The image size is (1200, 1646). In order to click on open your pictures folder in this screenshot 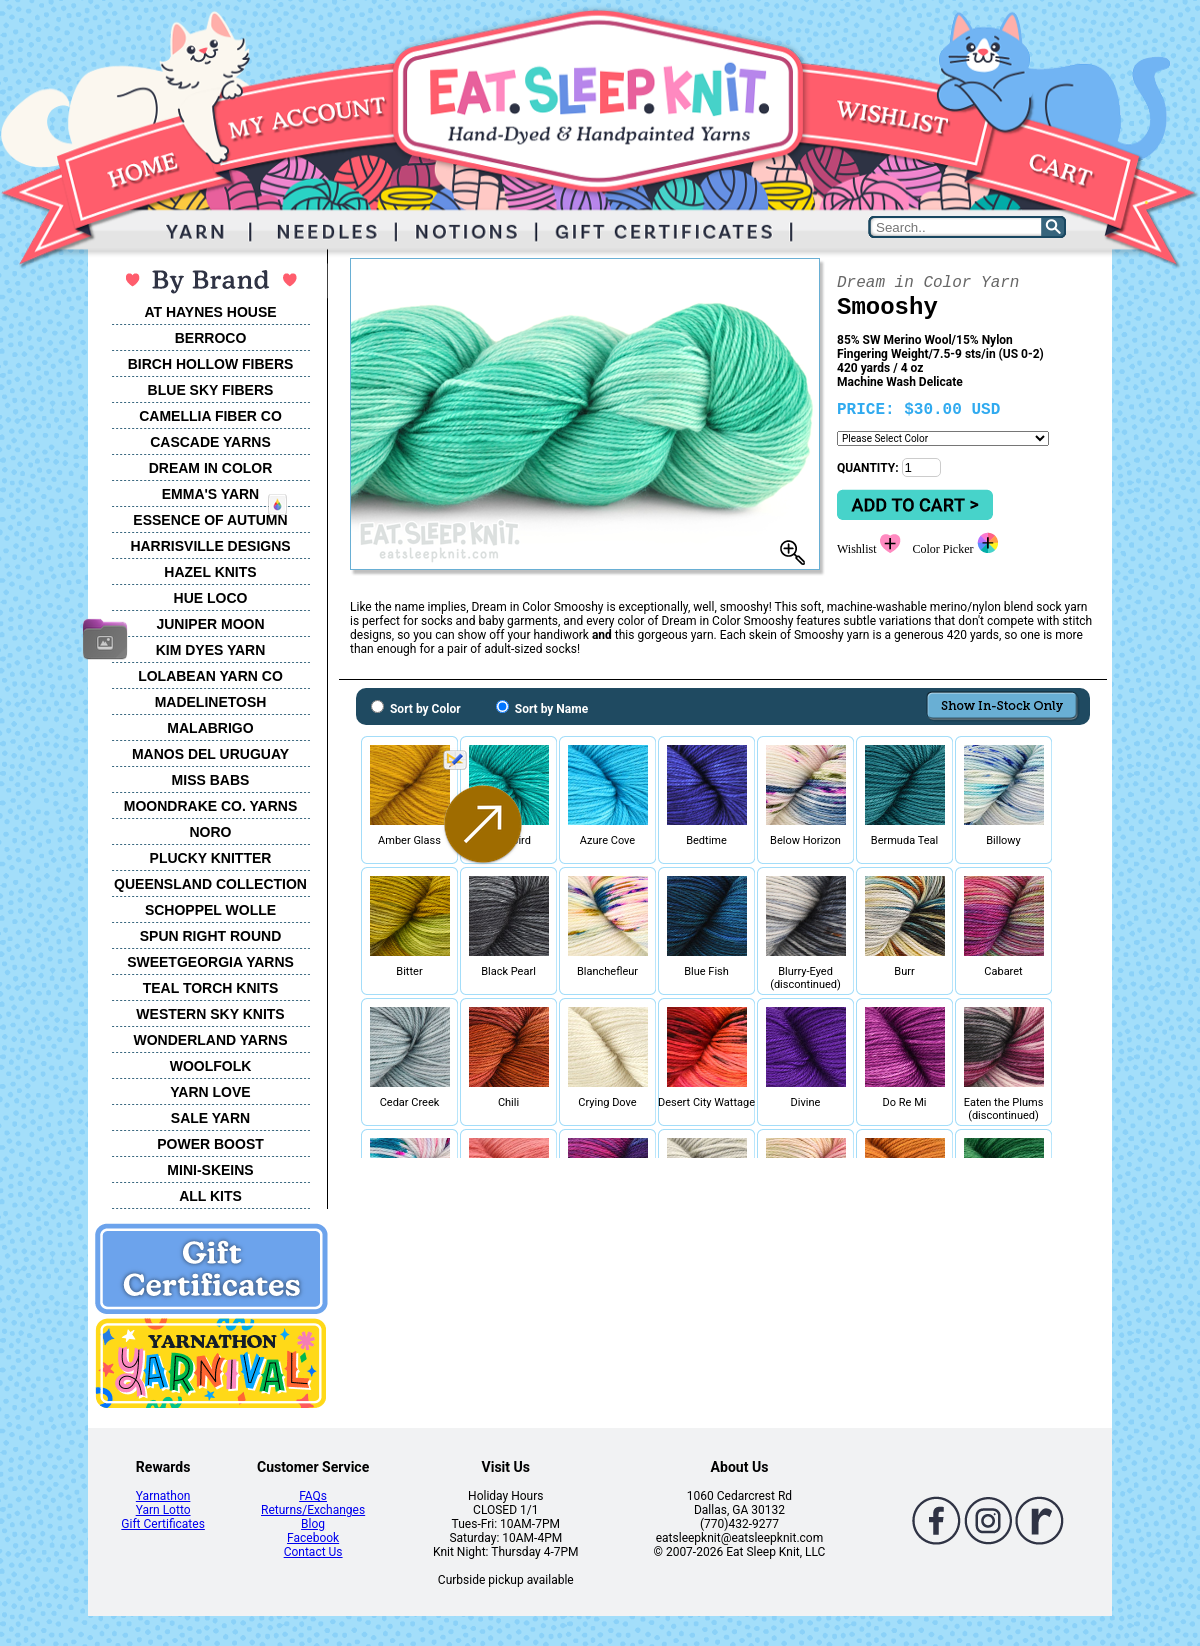, I will do `click(105, 639)`.